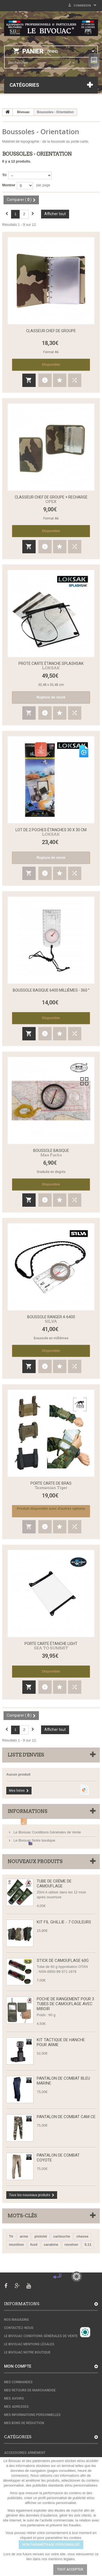 Image resolution: width=102 pixels, height=2576 pixels. I want to click on indicates a system file or setting, so click(76, 2276).